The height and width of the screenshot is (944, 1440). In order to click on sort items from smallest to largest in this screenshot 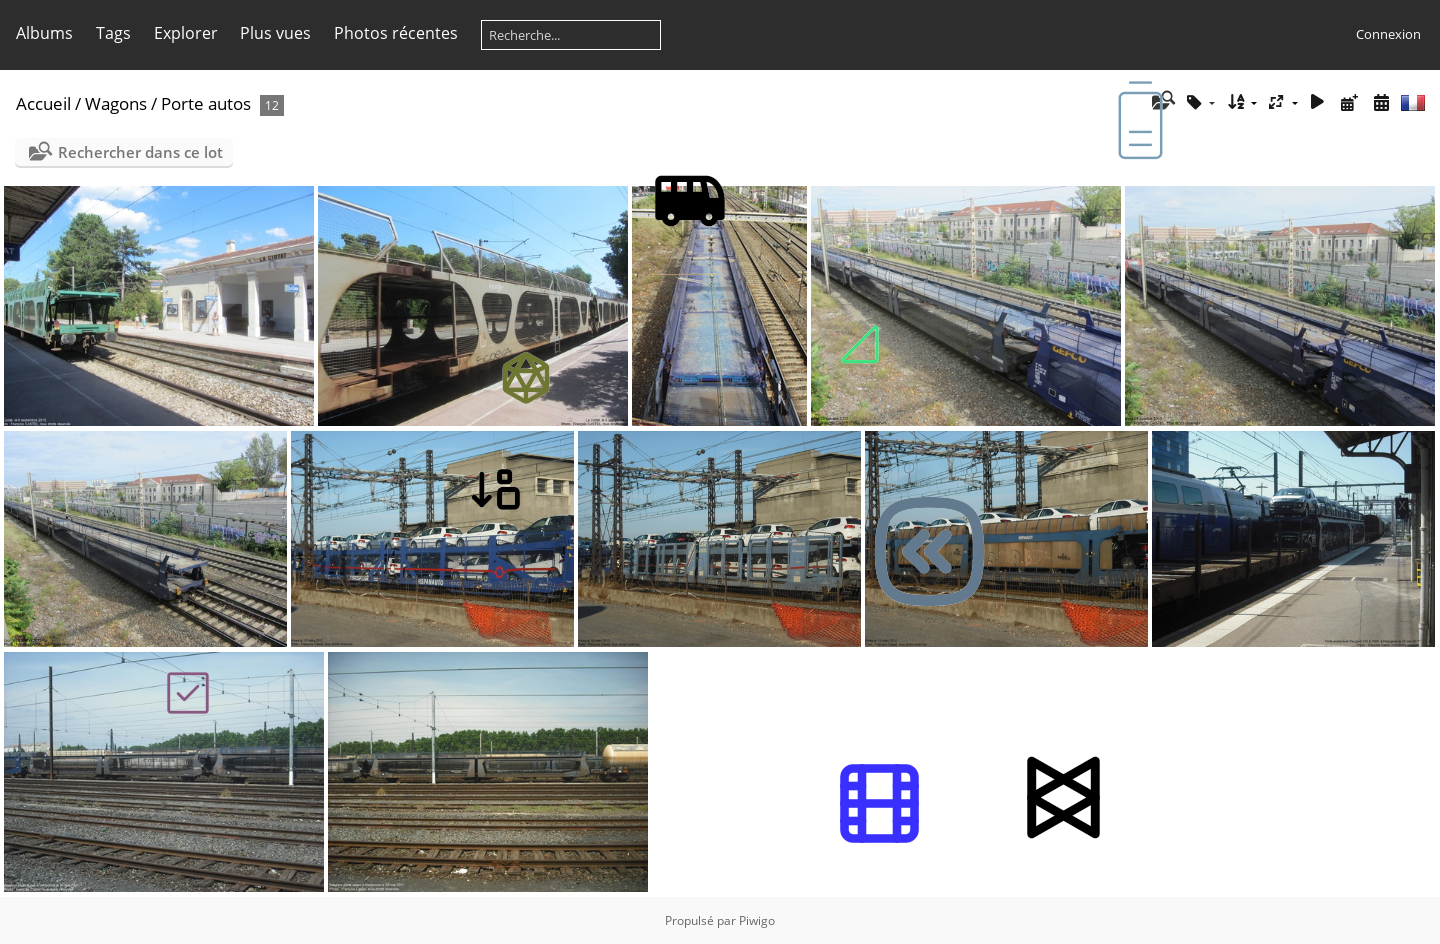, I will do `click(494, 489)`.